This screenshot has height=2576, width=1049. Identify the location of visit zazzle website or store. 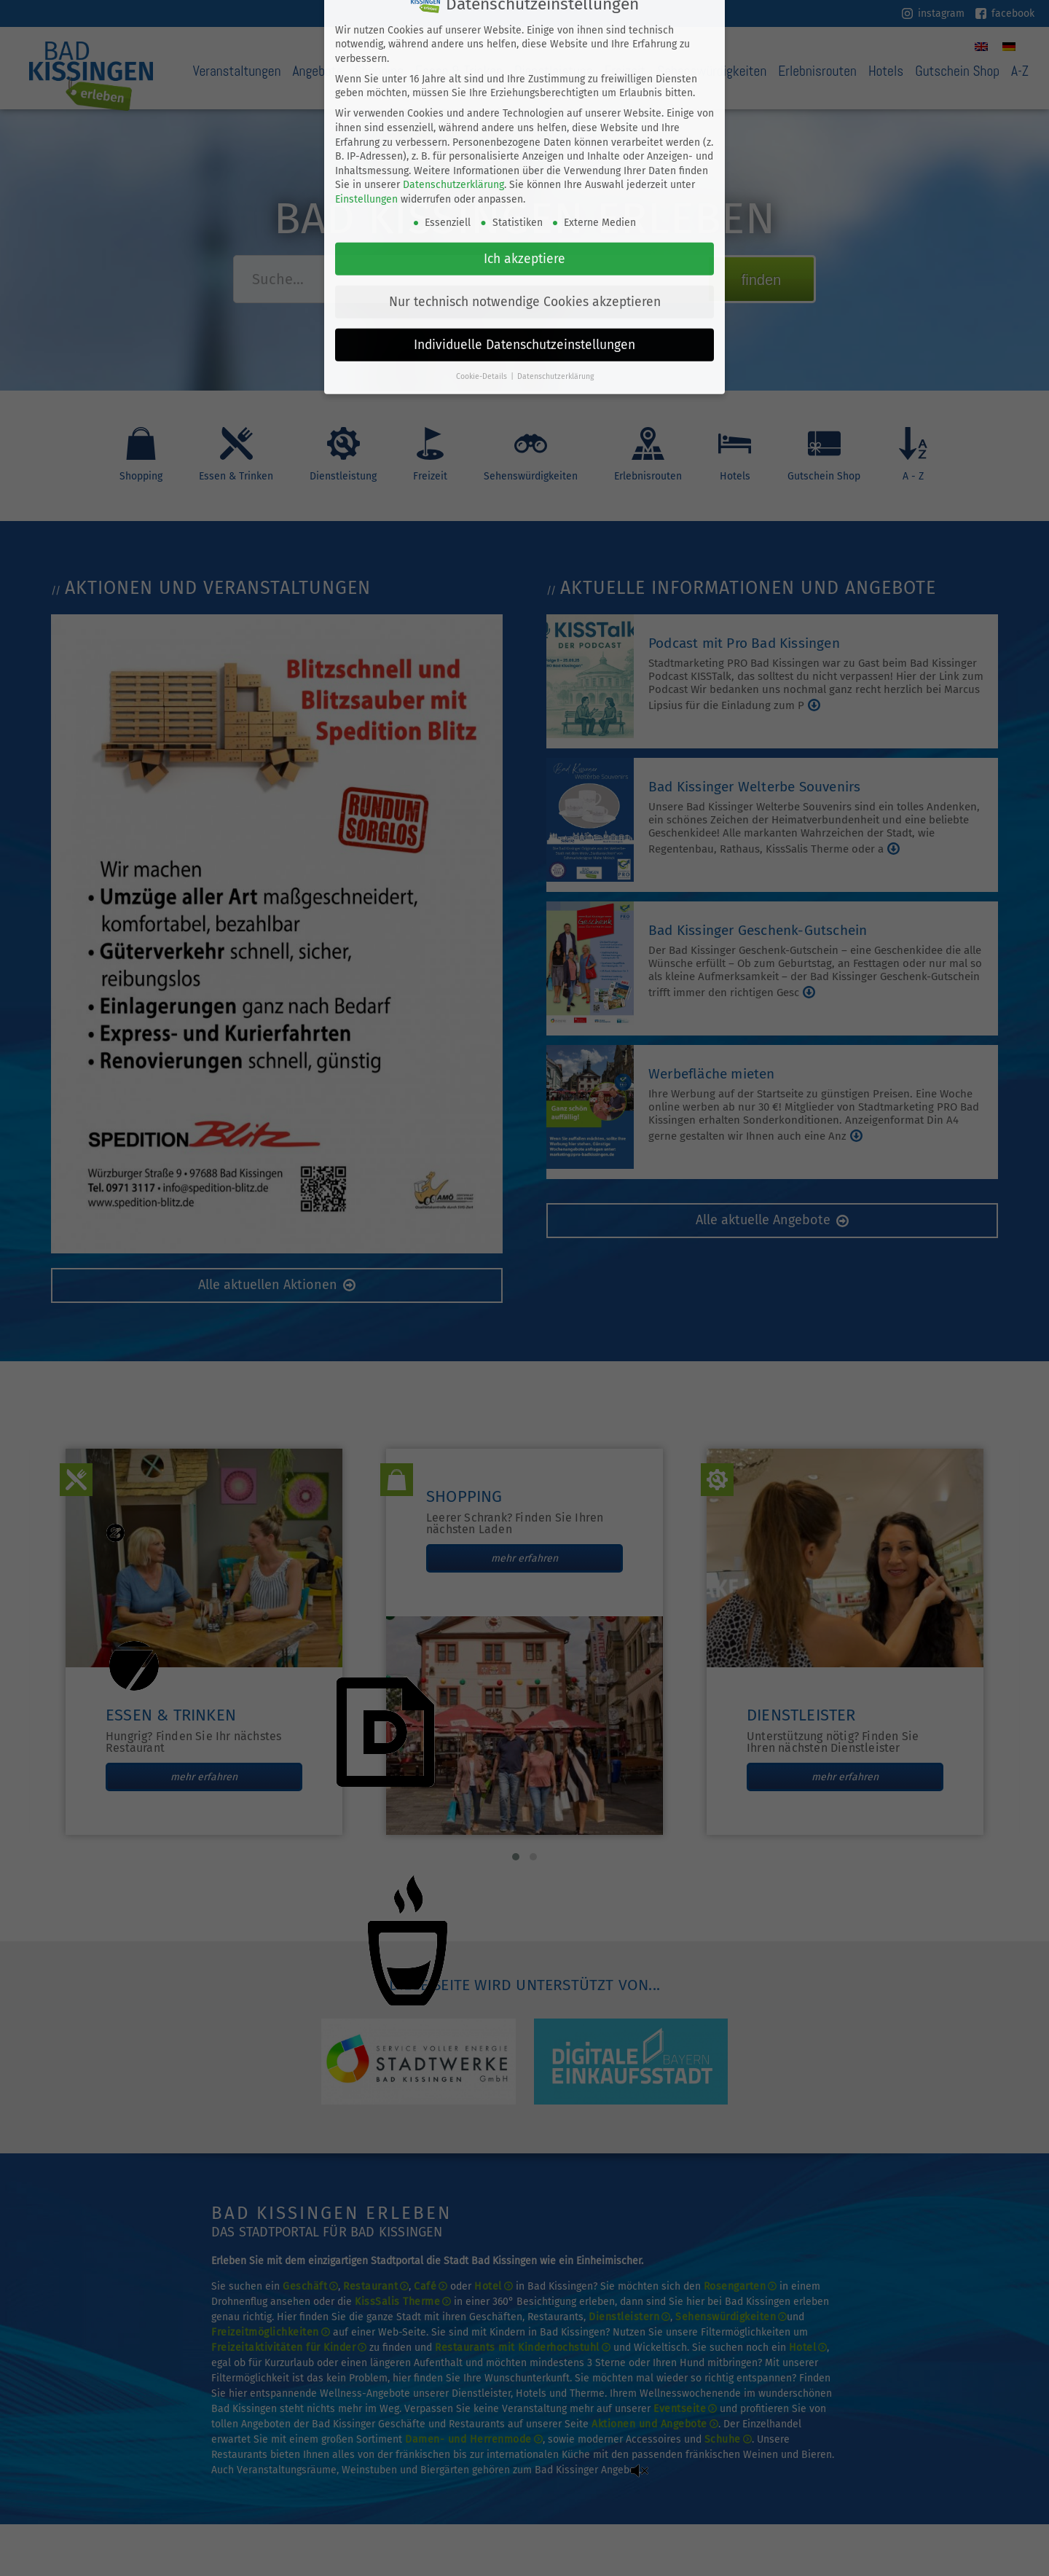
(115, 1532).